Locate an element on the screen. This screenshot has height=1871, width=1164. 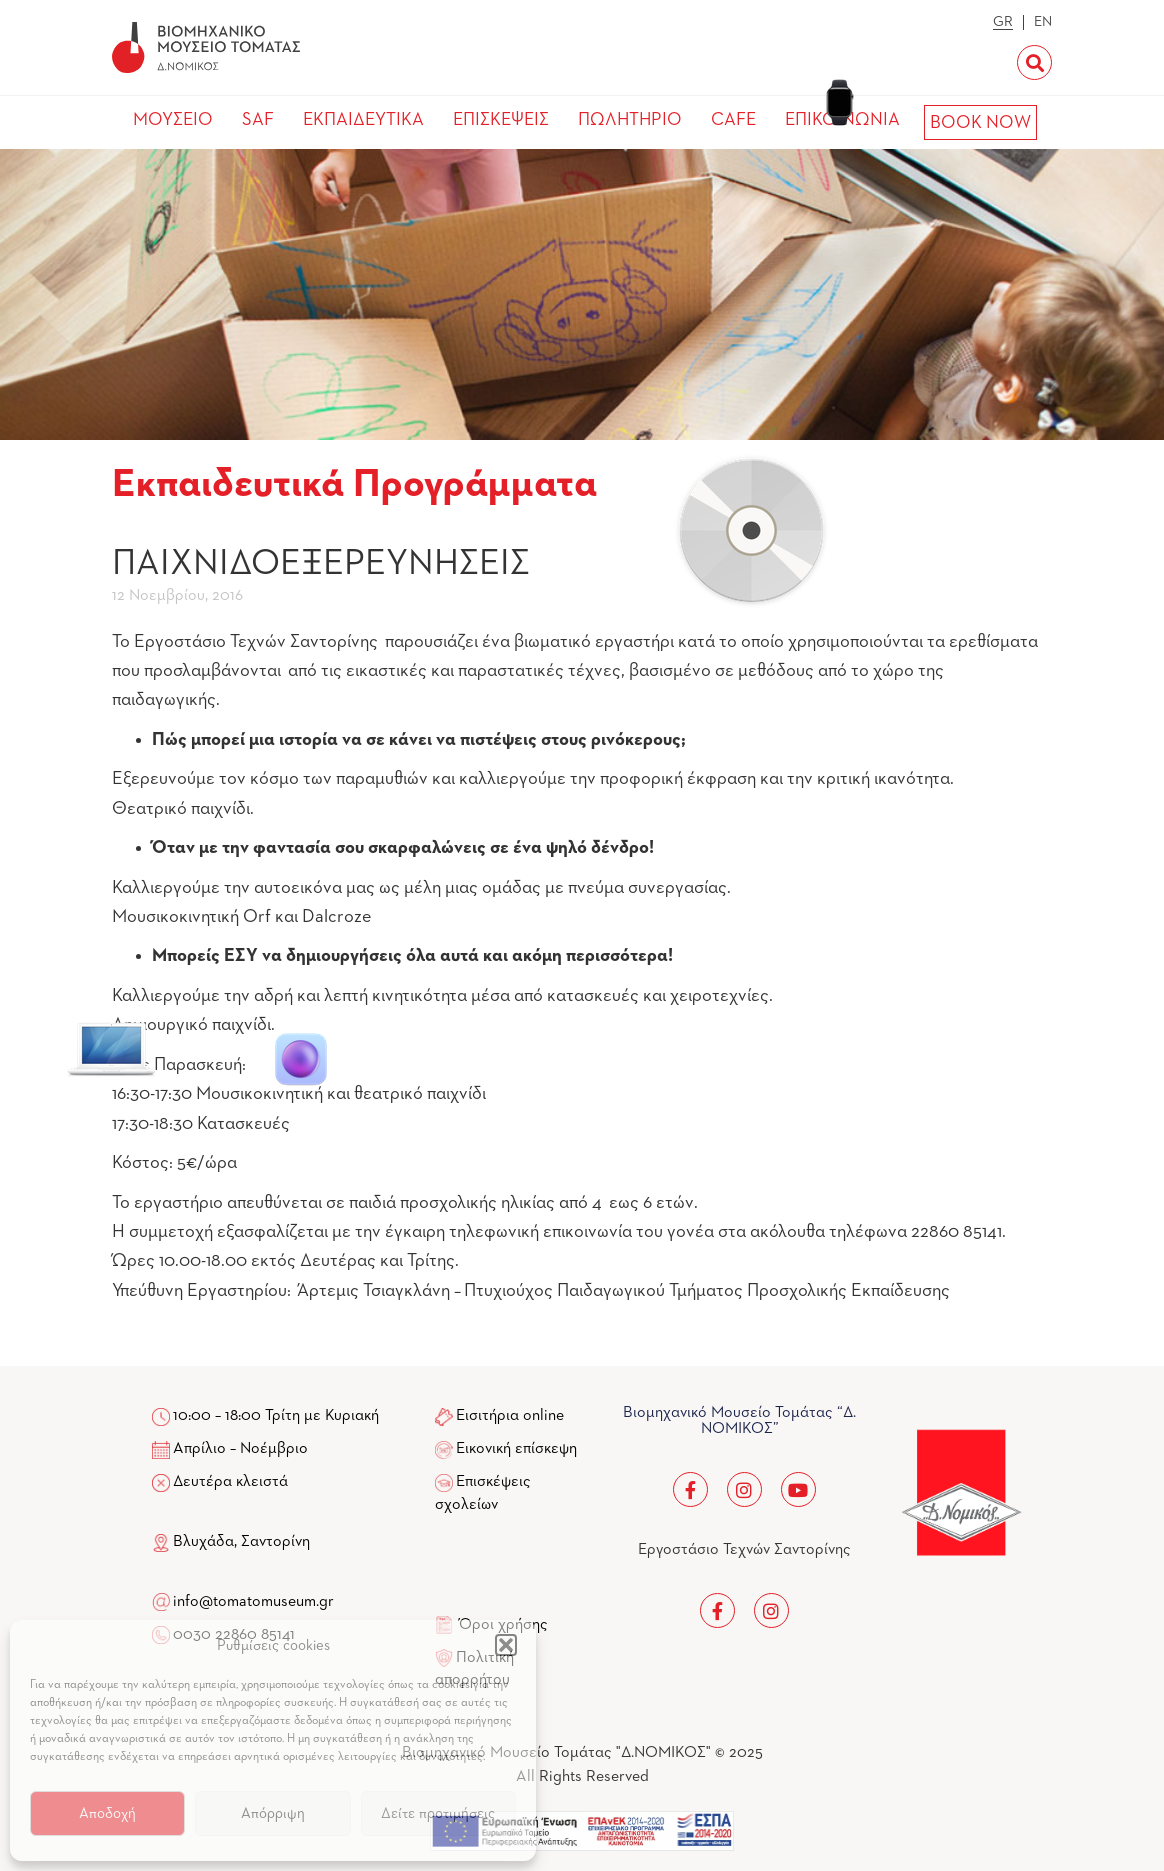
apple watch series 8 device icon is located at coordinates (839, 102).